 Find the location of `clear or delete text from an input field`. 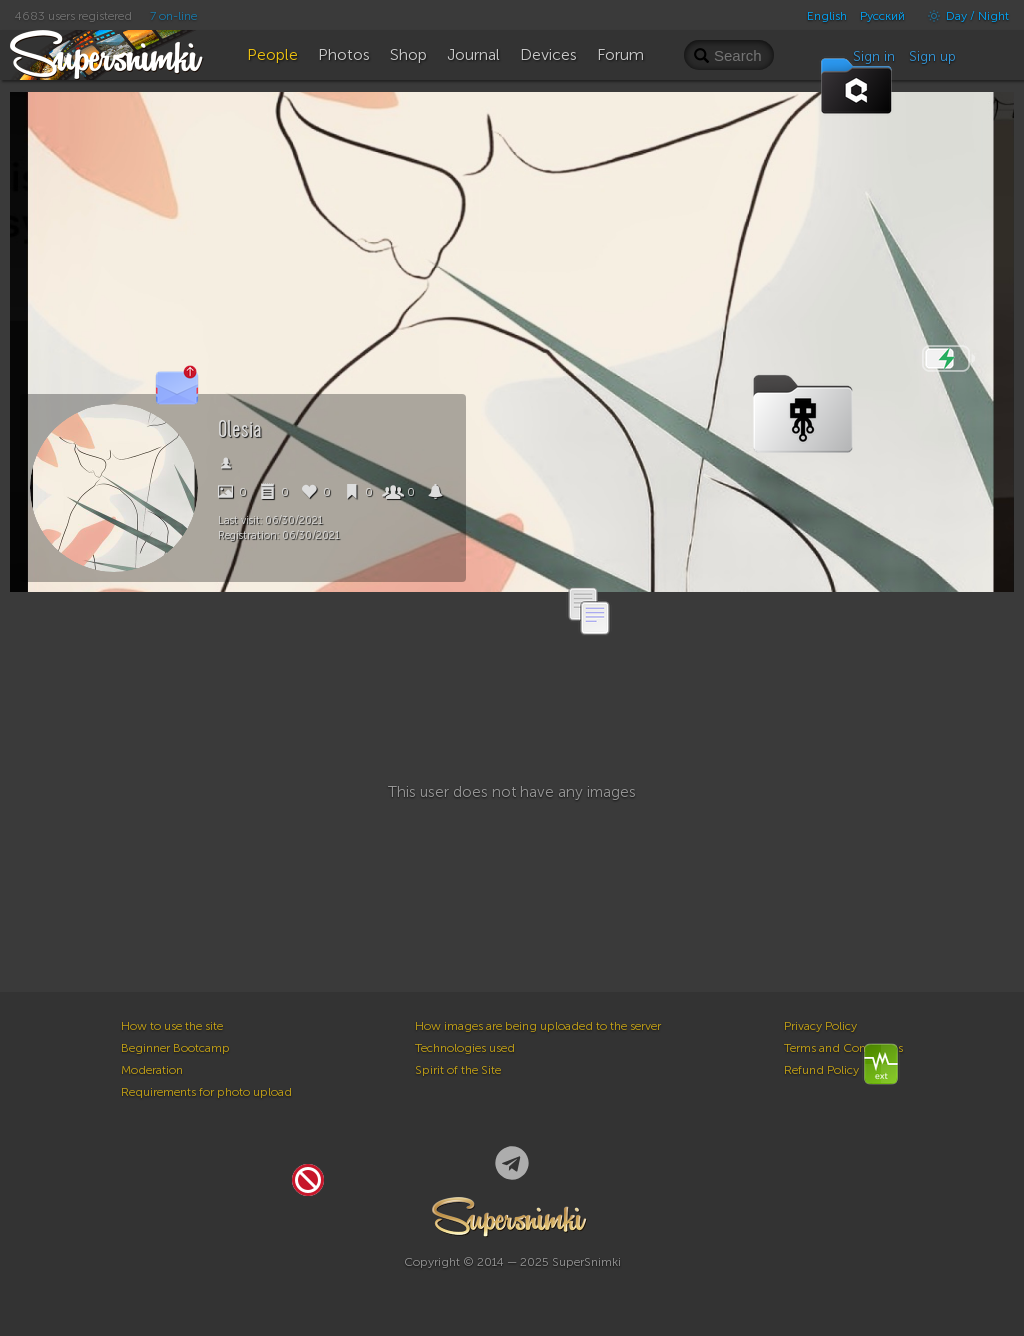

clear or delete text from an input field is located at coordinates (308, 1180).